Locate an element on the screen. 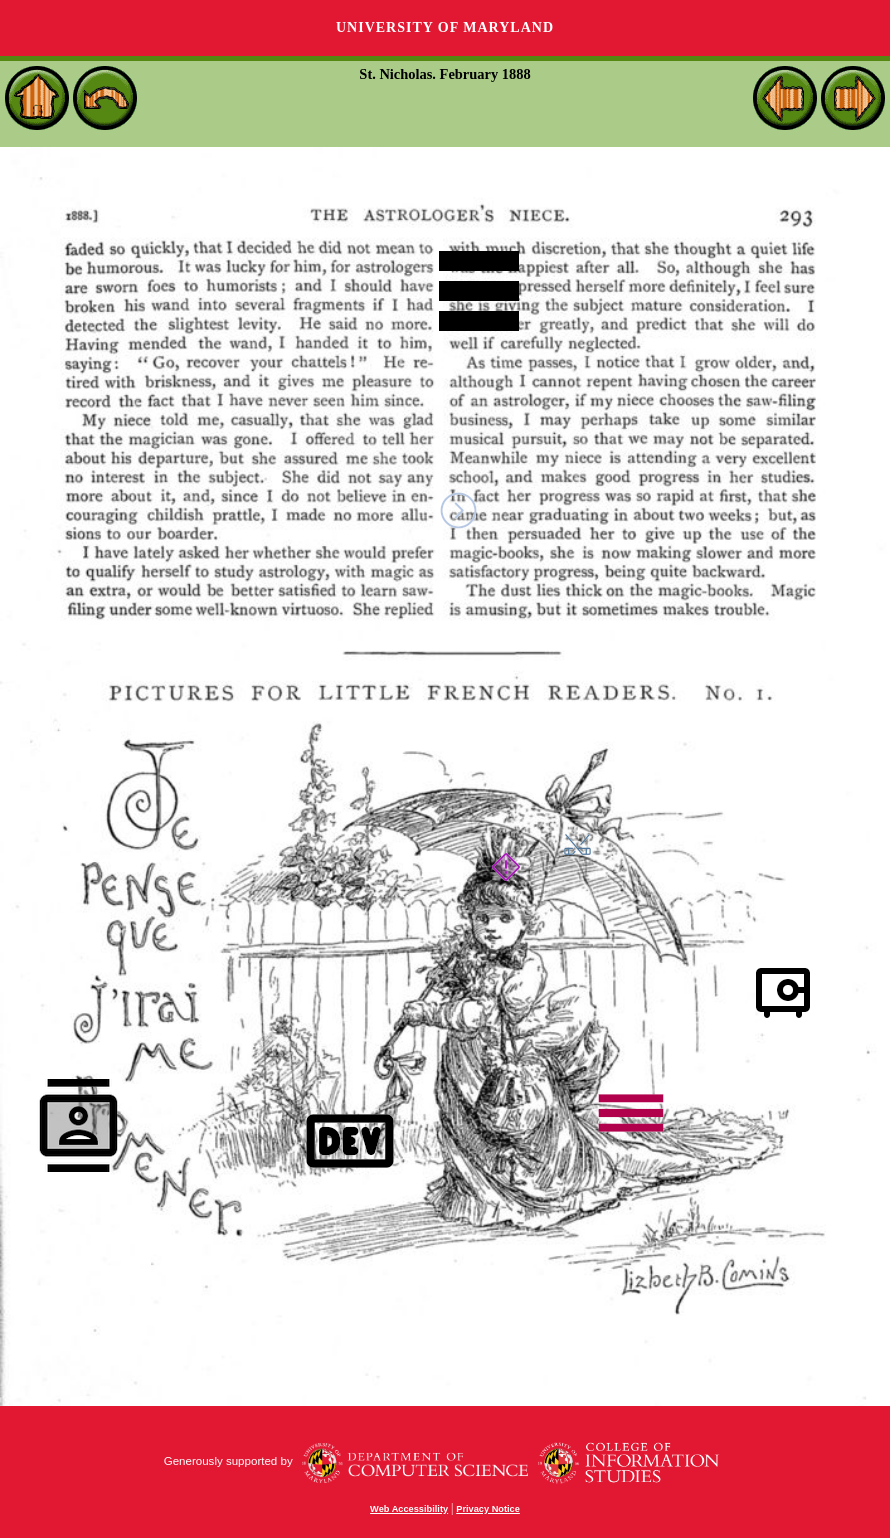 The width and height of the screenshot is (890, 1538). open navigation menu is located at coordinates (631, 1113).